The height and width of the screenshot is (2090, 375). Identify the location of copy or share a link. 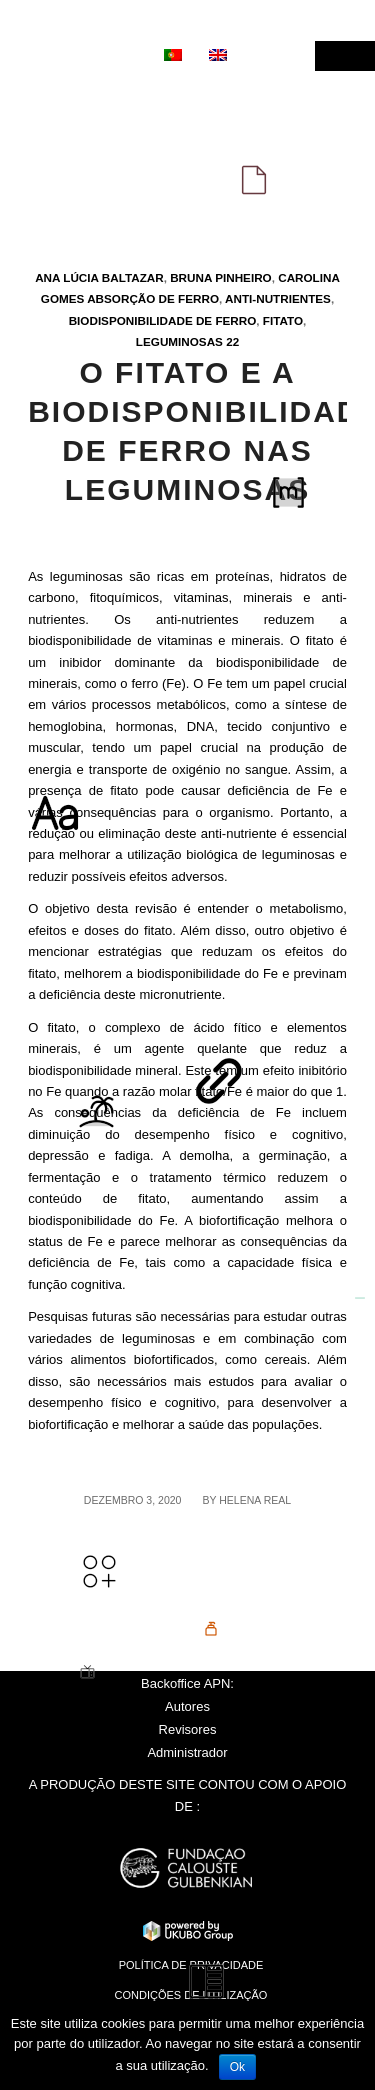
(219, 1081).